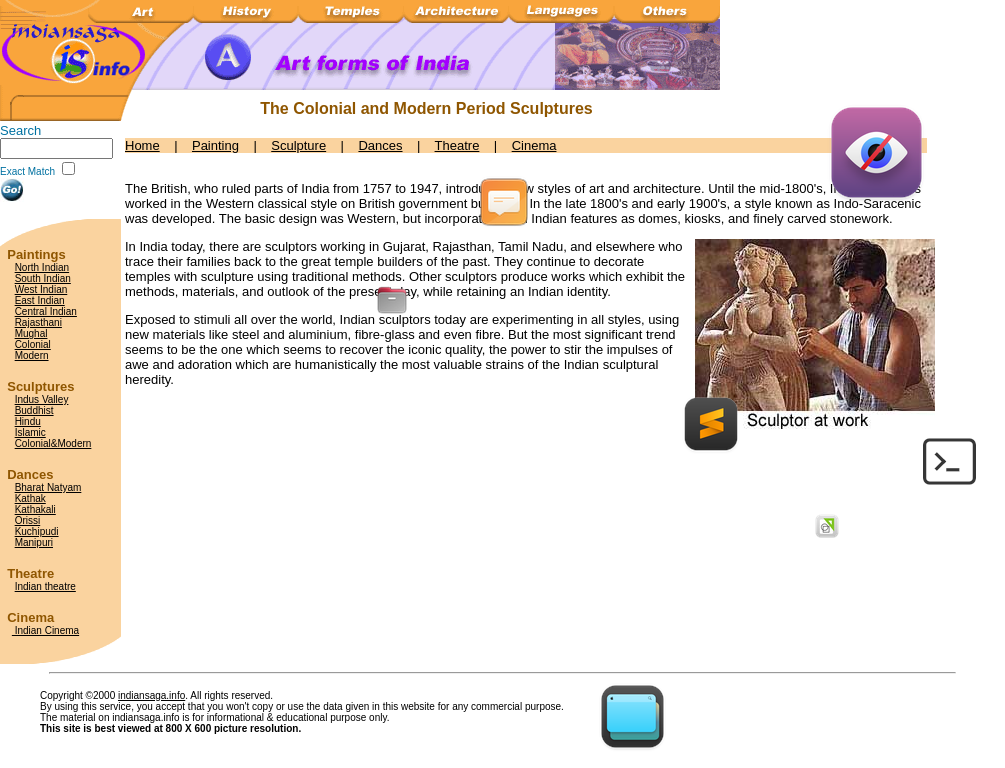 The image size is (1005, 768). Describe the element at coordinates (711, 424) in the screenshot. I see `open sublime text code editor` at that location.